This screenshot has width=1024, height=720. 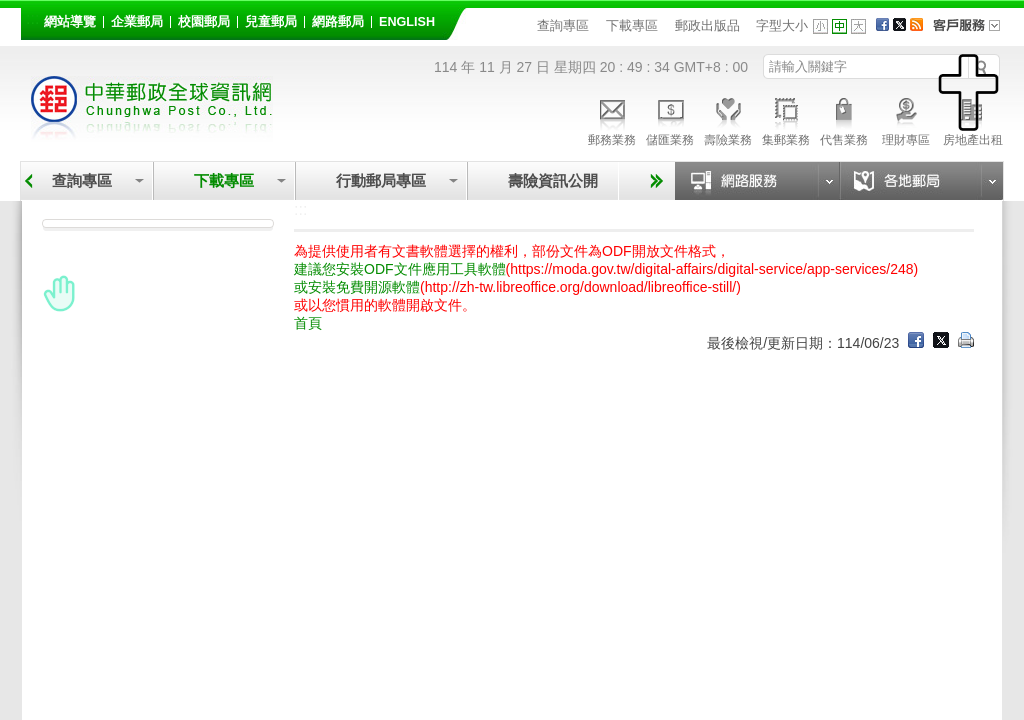 What do you see at coordinates (968, 92) in the screenshot?
I see `represents a religious or faith-based feature` at bounding box center [968, 92].